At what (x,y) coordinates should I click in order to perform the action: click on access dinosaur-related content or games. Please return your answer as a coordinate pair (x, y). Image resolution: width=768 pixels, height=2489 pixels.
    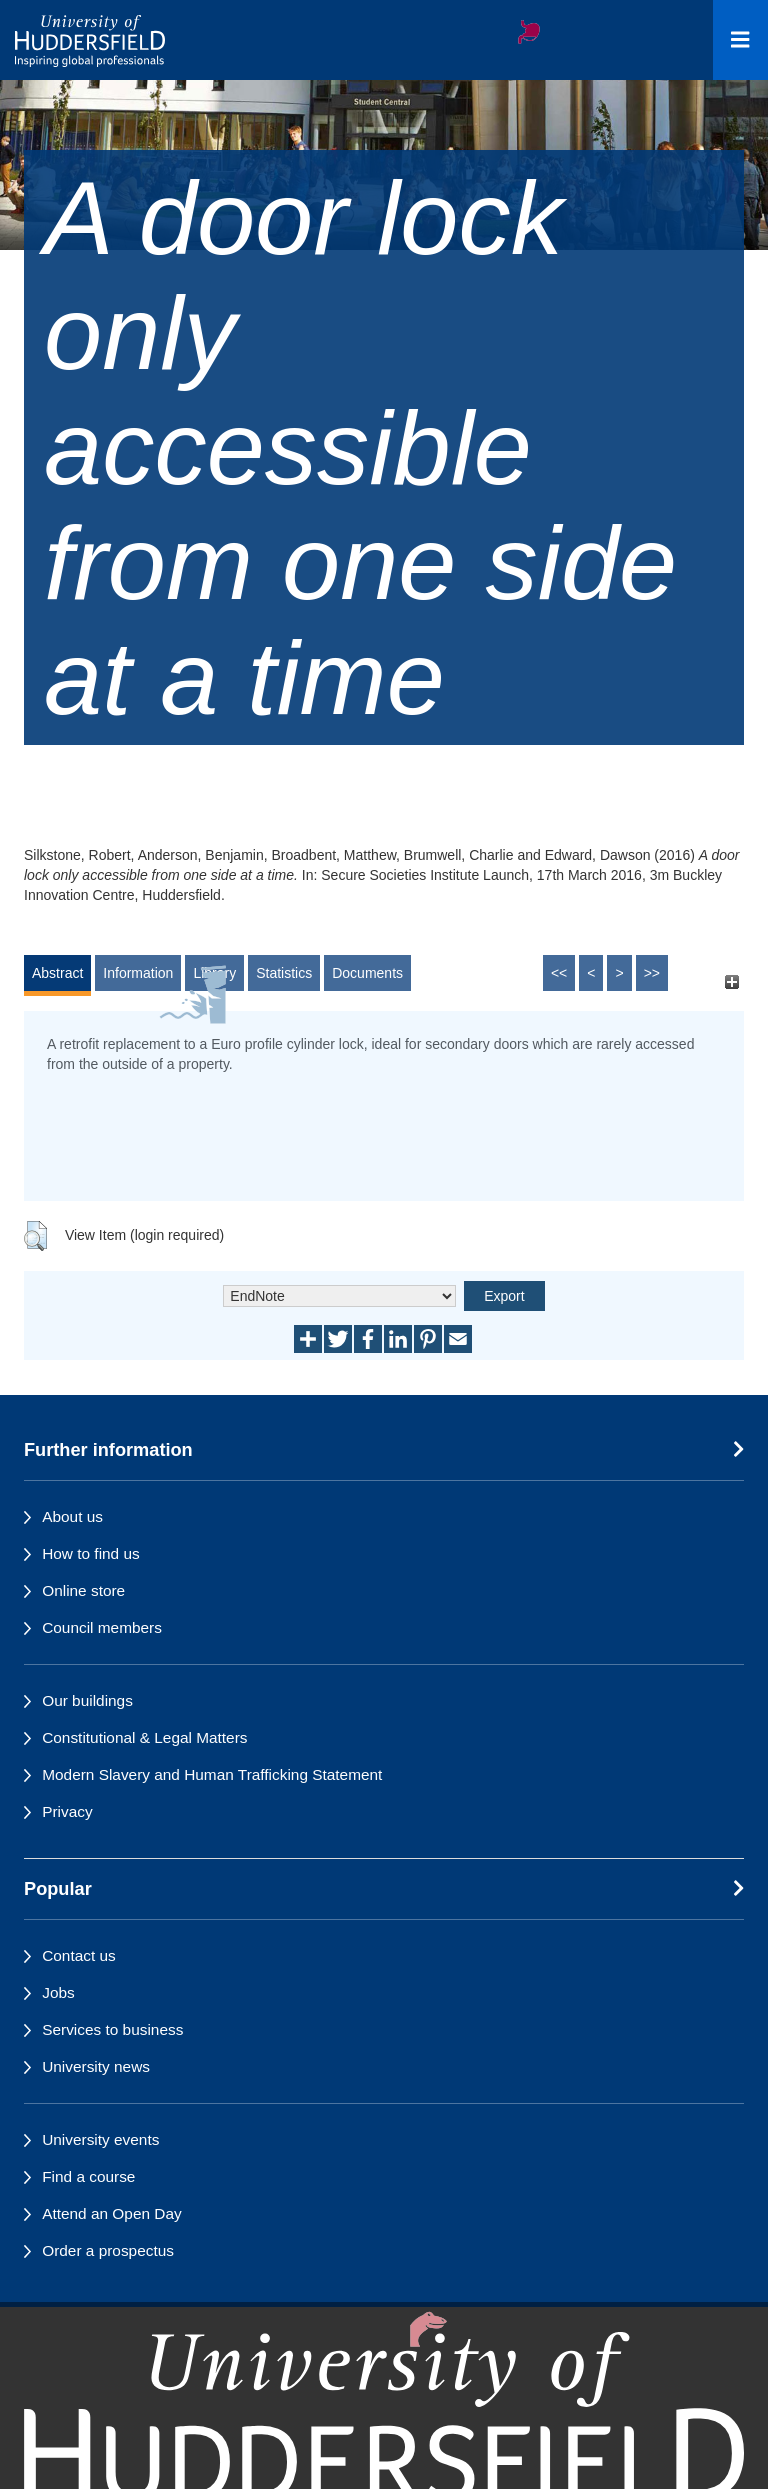
    Looking at the image, I should click on (429, 2328).